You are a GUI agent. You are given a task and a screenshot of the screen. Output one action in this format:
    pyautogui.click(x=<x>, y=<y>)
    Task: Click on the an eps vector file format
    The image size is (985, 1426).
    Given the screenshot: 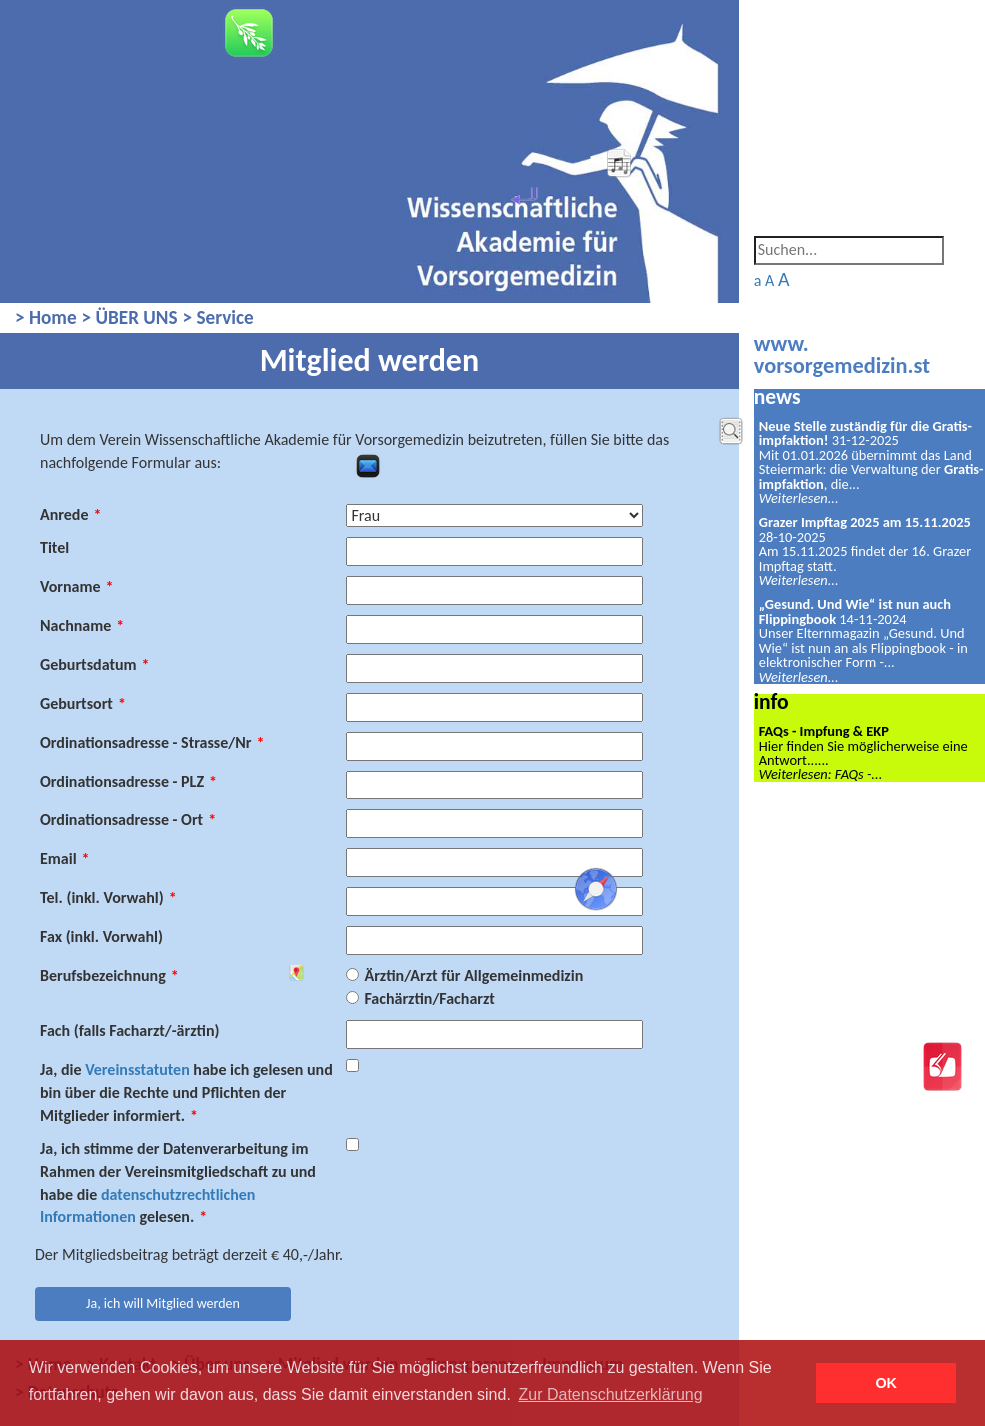 What is the action you would take?
    pyautogui.click(x=942, y=1066)
    